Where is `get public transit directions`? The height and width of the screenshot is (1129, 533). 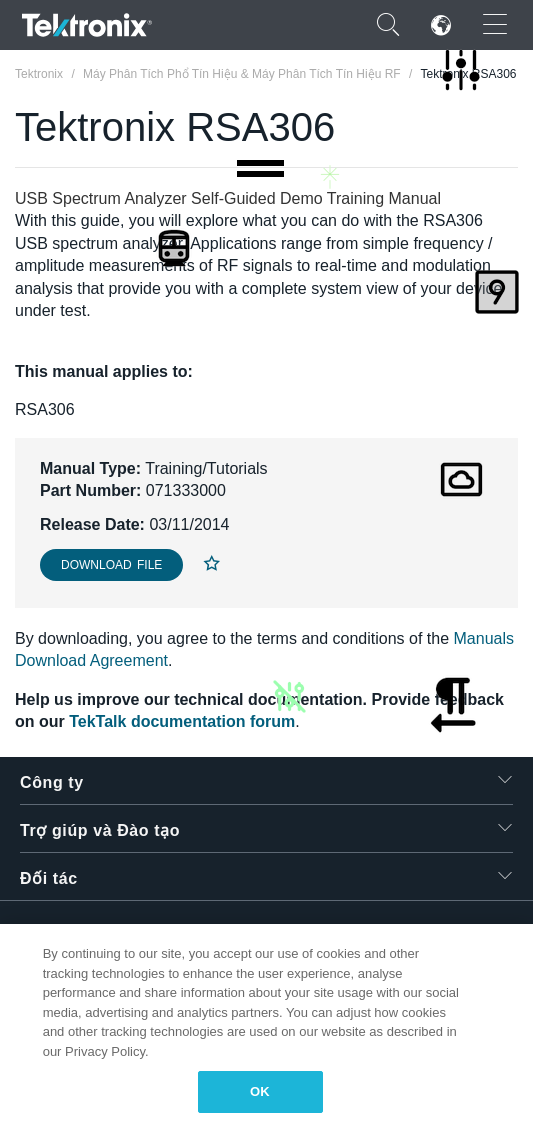 get public transit directions is located at coordinates (174, 249).